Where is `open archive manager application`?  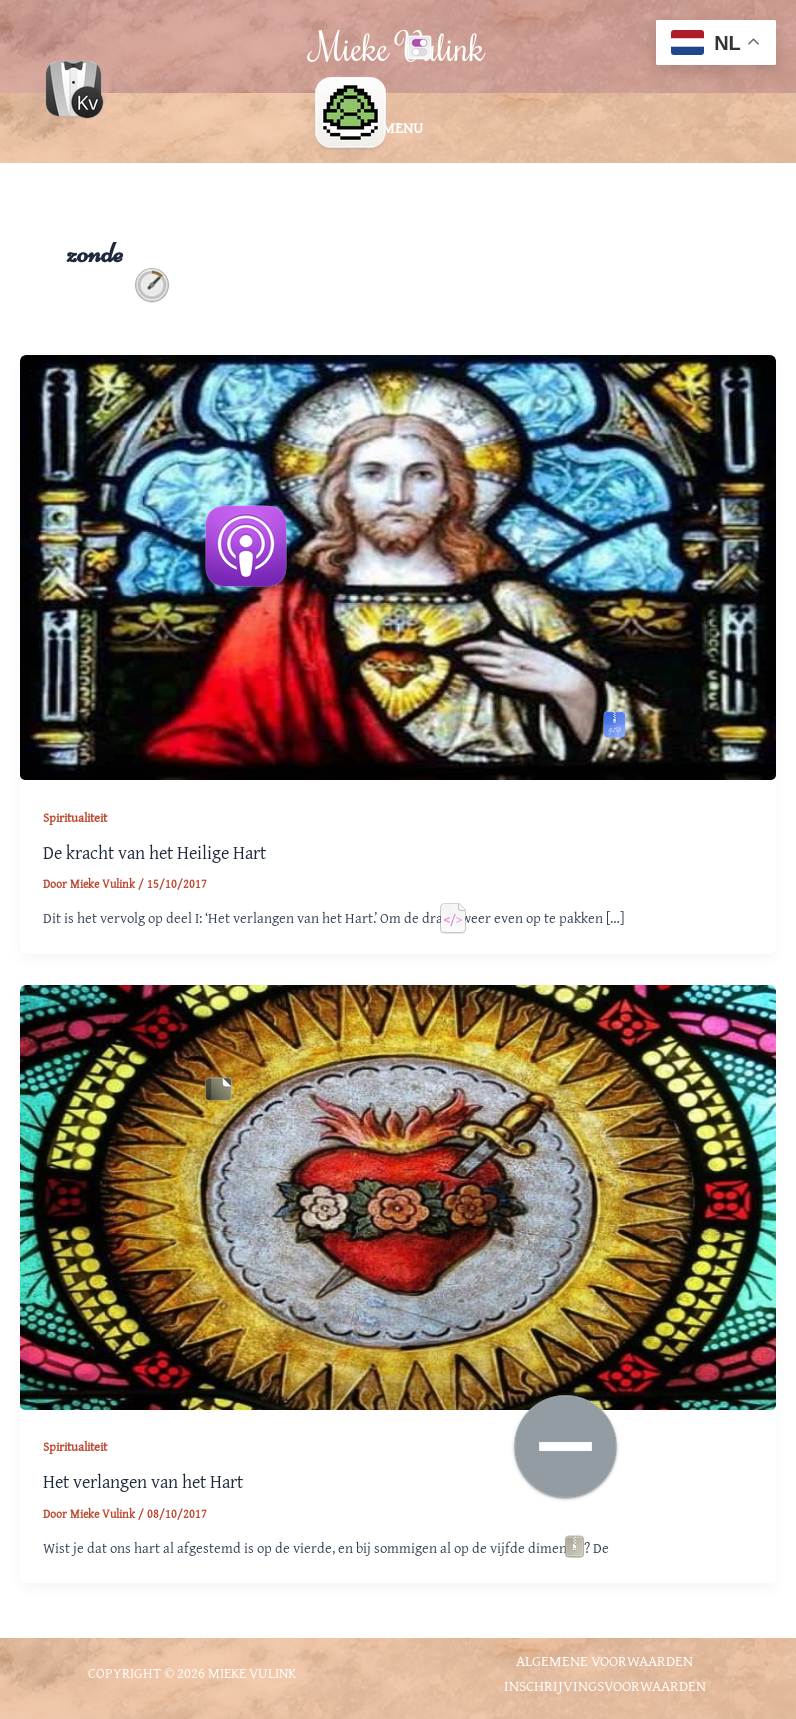
open archive manager application is located at coordinates (574, 1546).